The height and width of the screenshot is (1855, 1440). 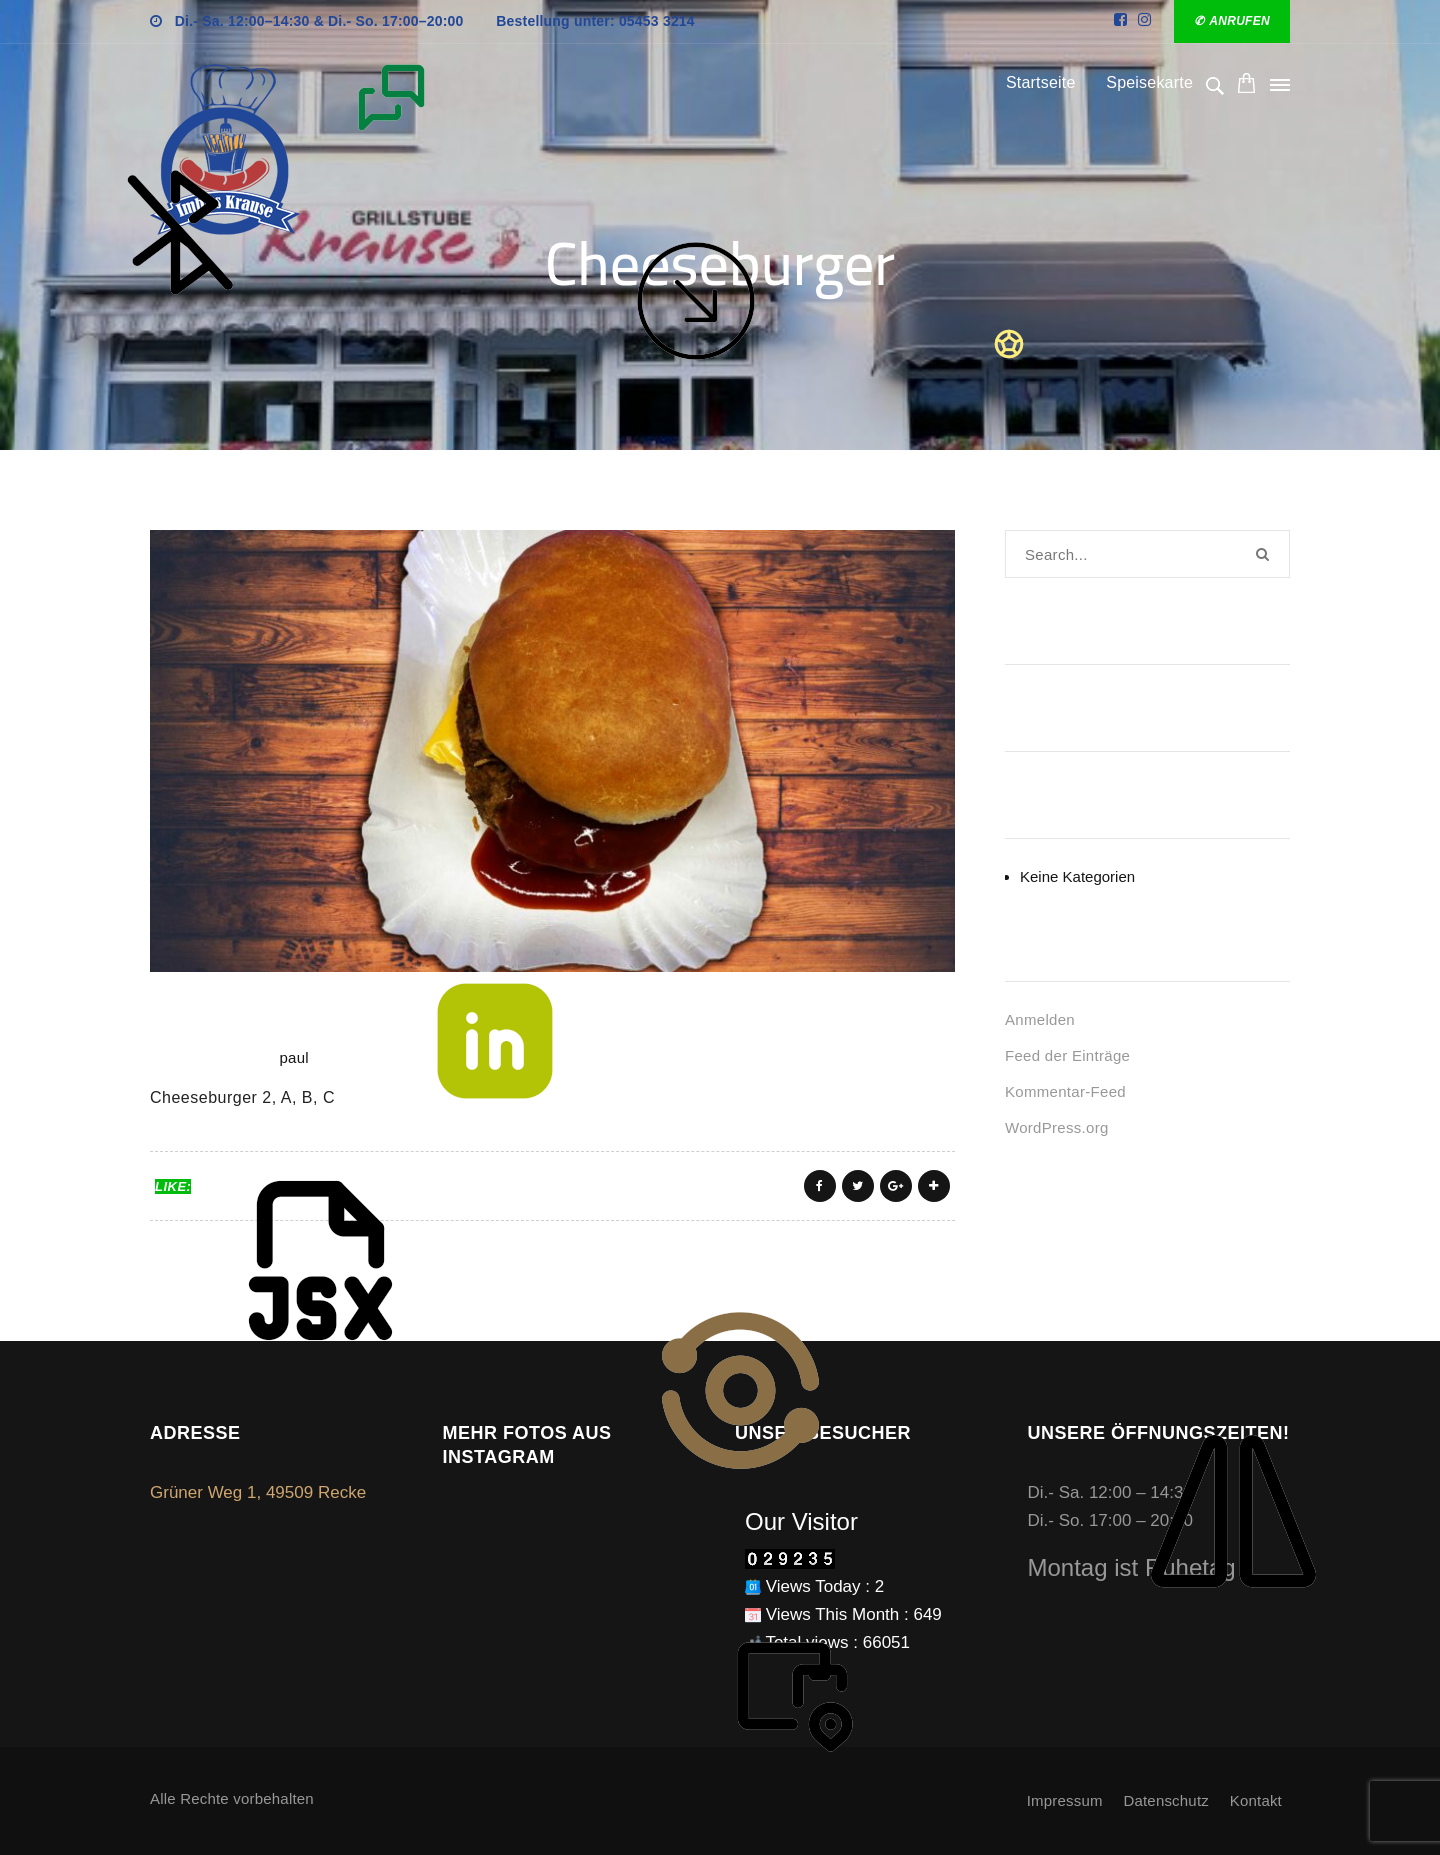 What do you see at coordinates (495, 1041) in the screenshot?
I see `connect with LinkedIn` at bounding box center [495, 1041].